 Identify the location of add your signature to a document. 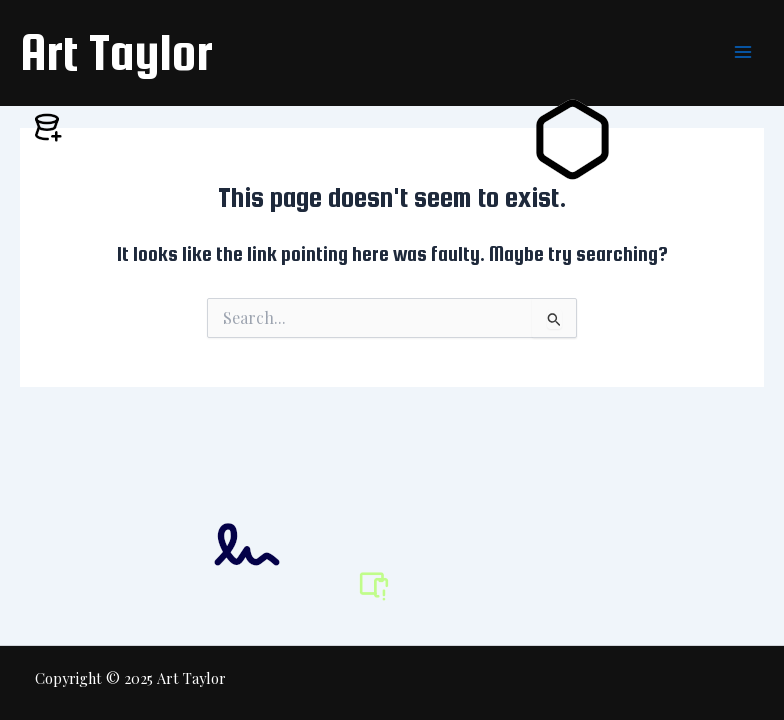
(247, 546).